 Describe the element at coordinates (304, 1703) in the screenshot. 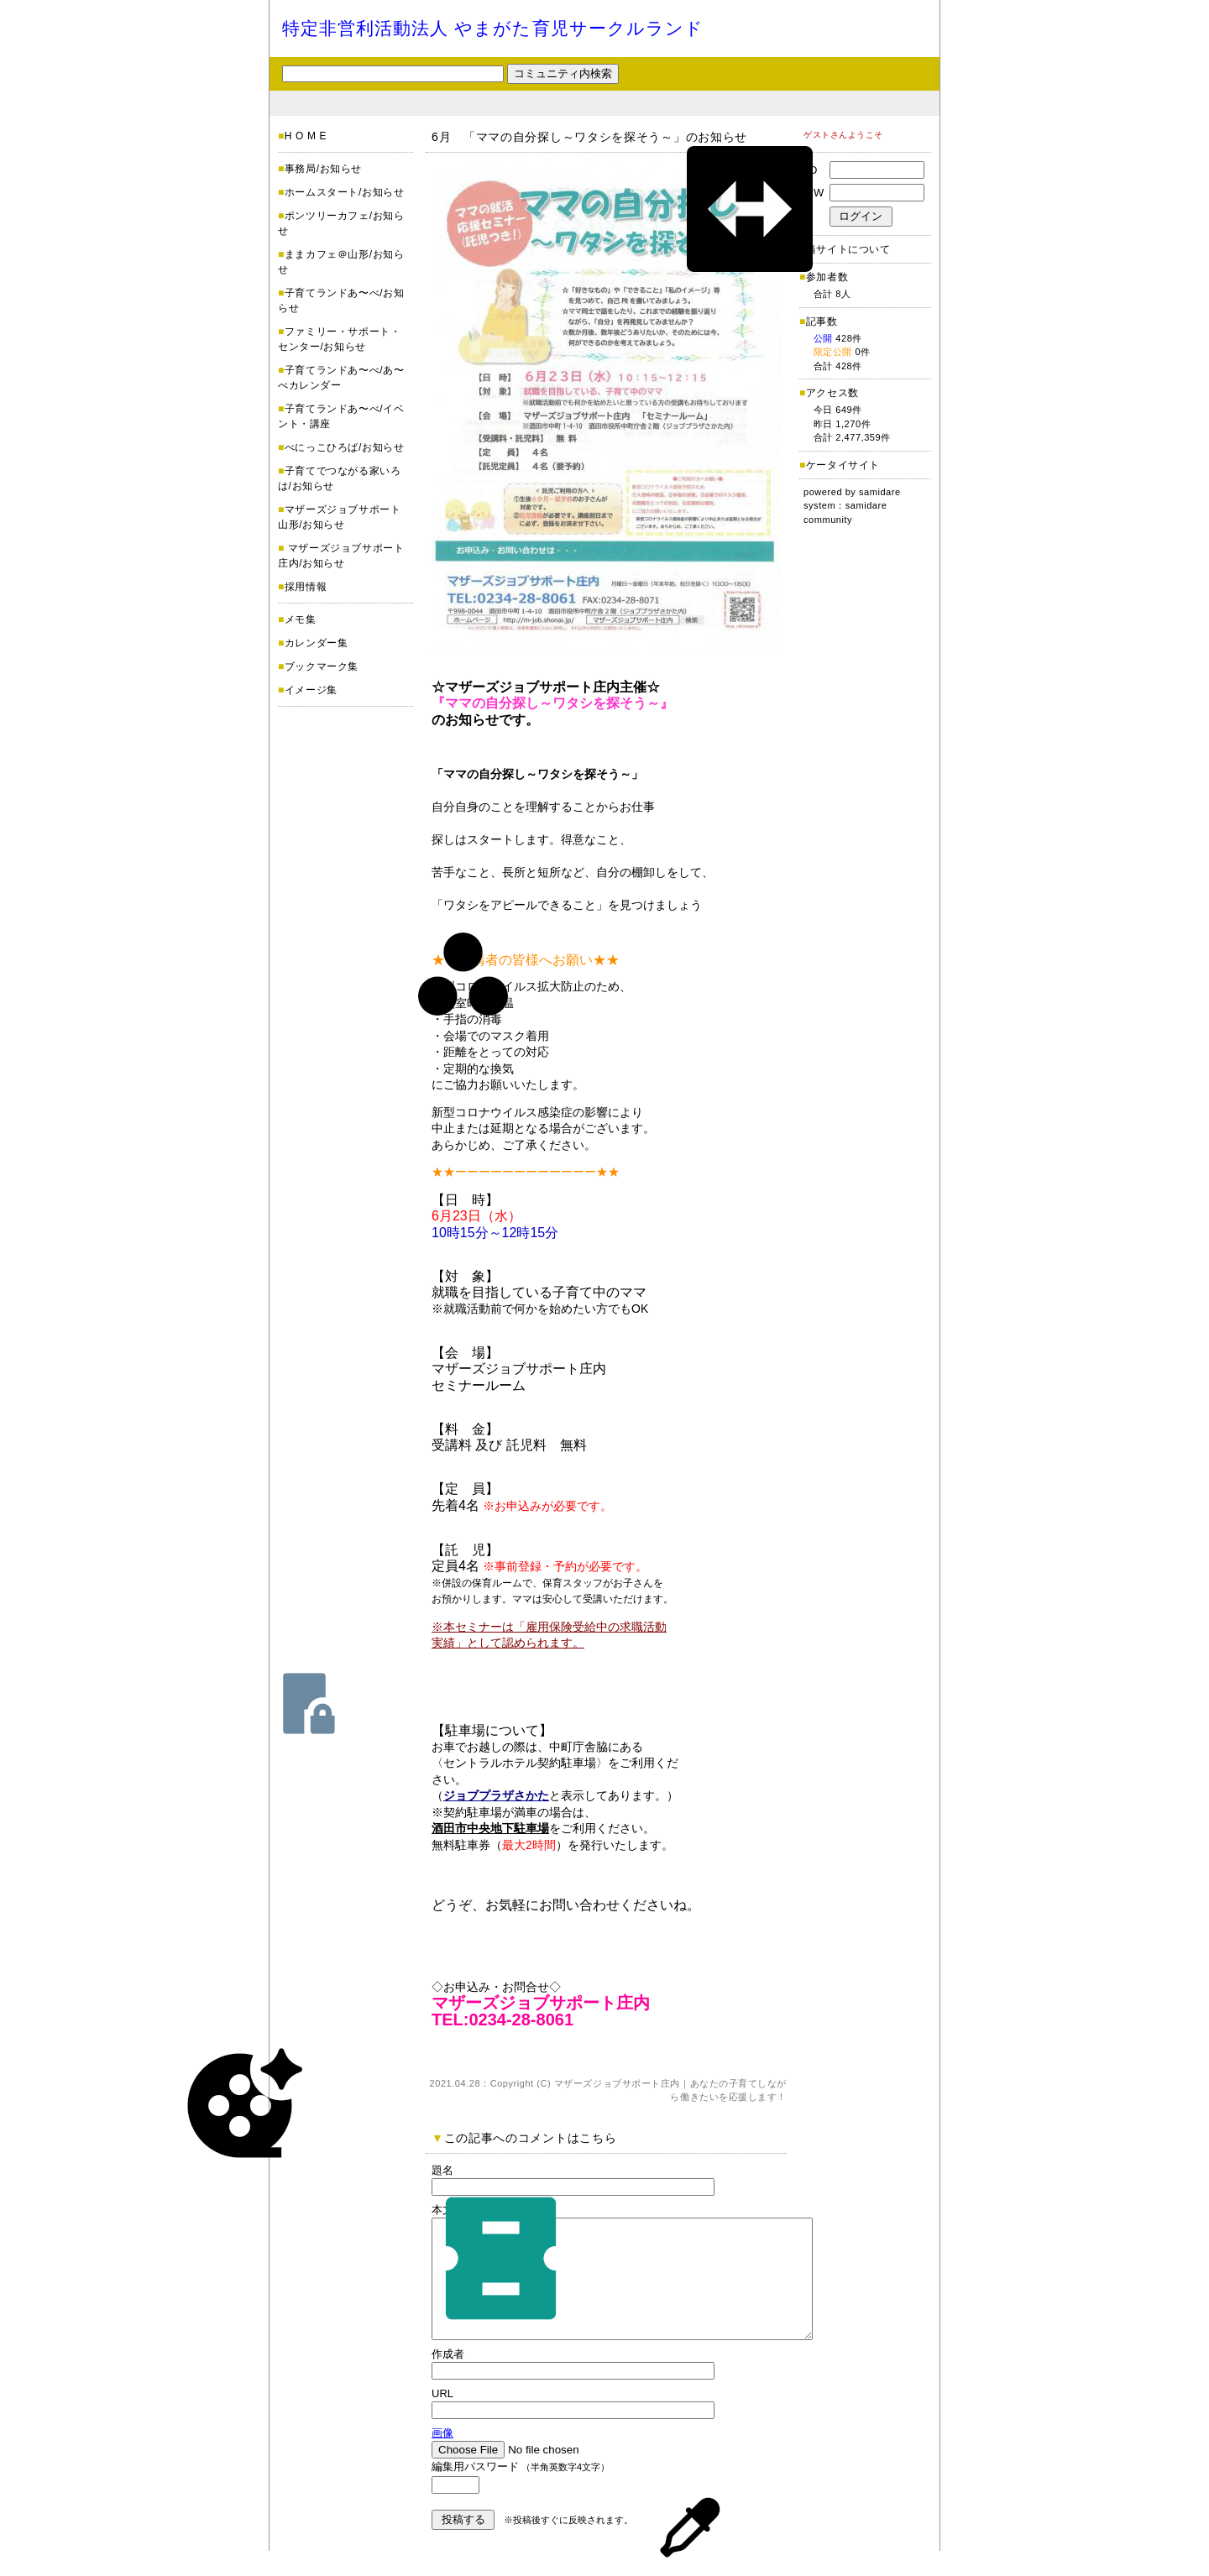

I see `indicates phone is locked or secured` at that location.